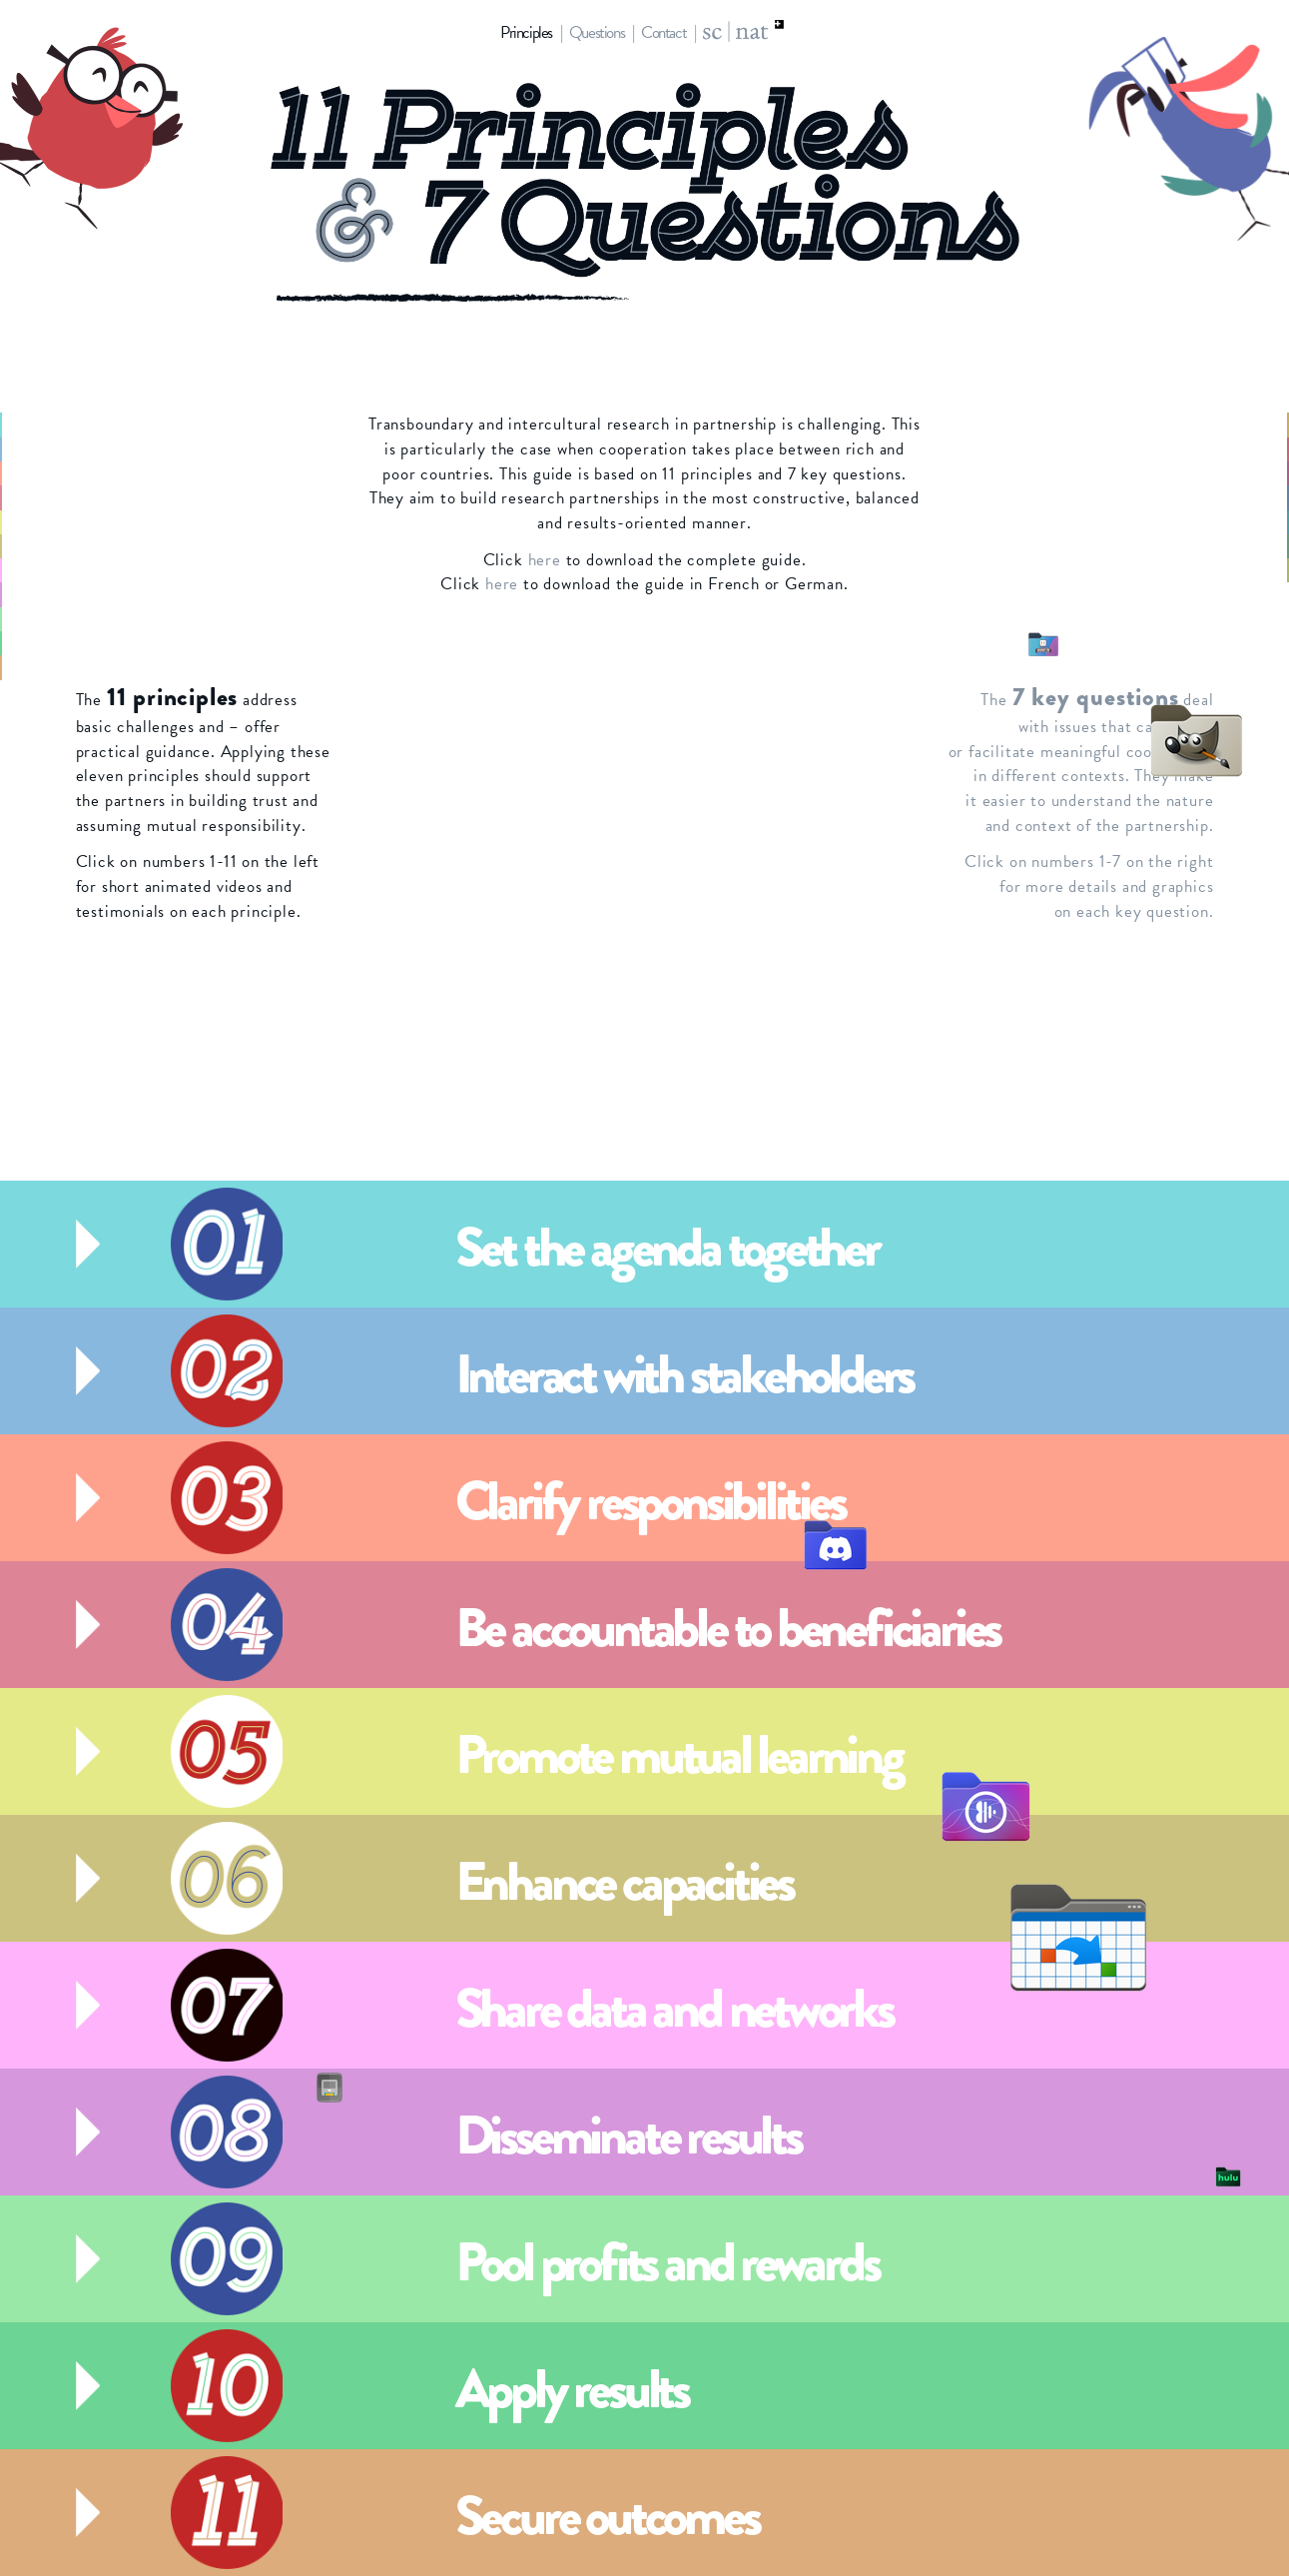  Describe the element at coordinates (1196, 743) in the screenshot. I see `open GIMP project files folder` at that location.